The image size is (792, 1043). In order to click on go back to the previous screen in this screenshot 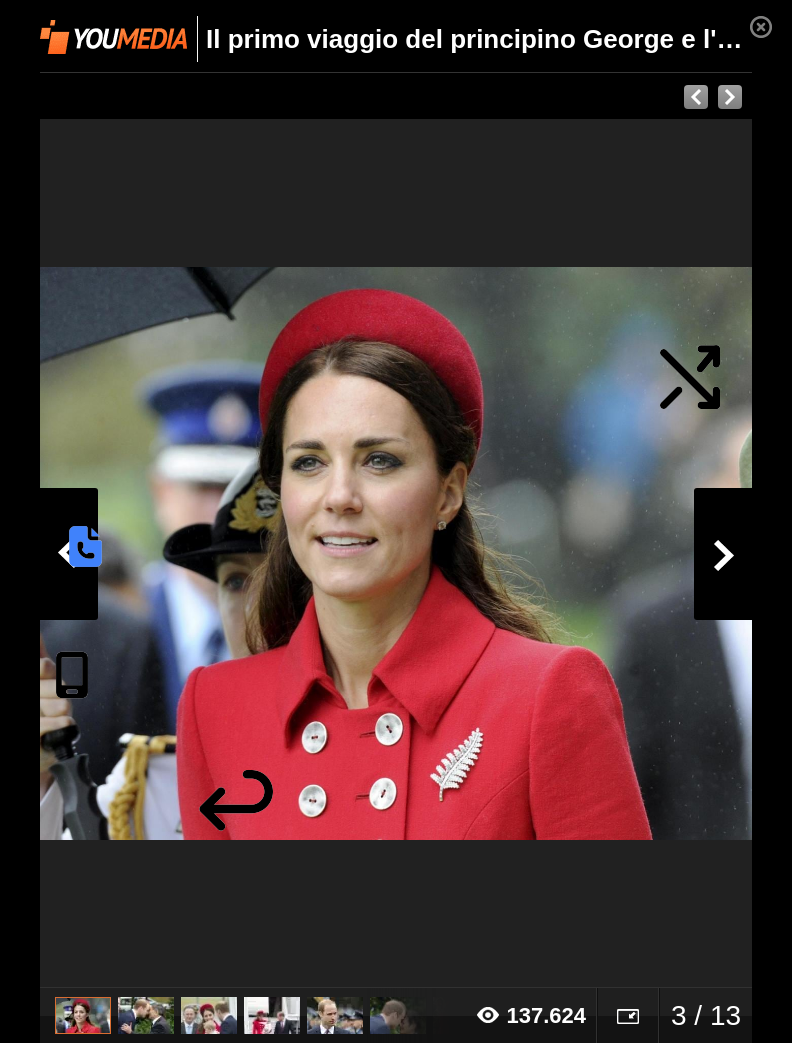, I will do `click(234, 796)`.